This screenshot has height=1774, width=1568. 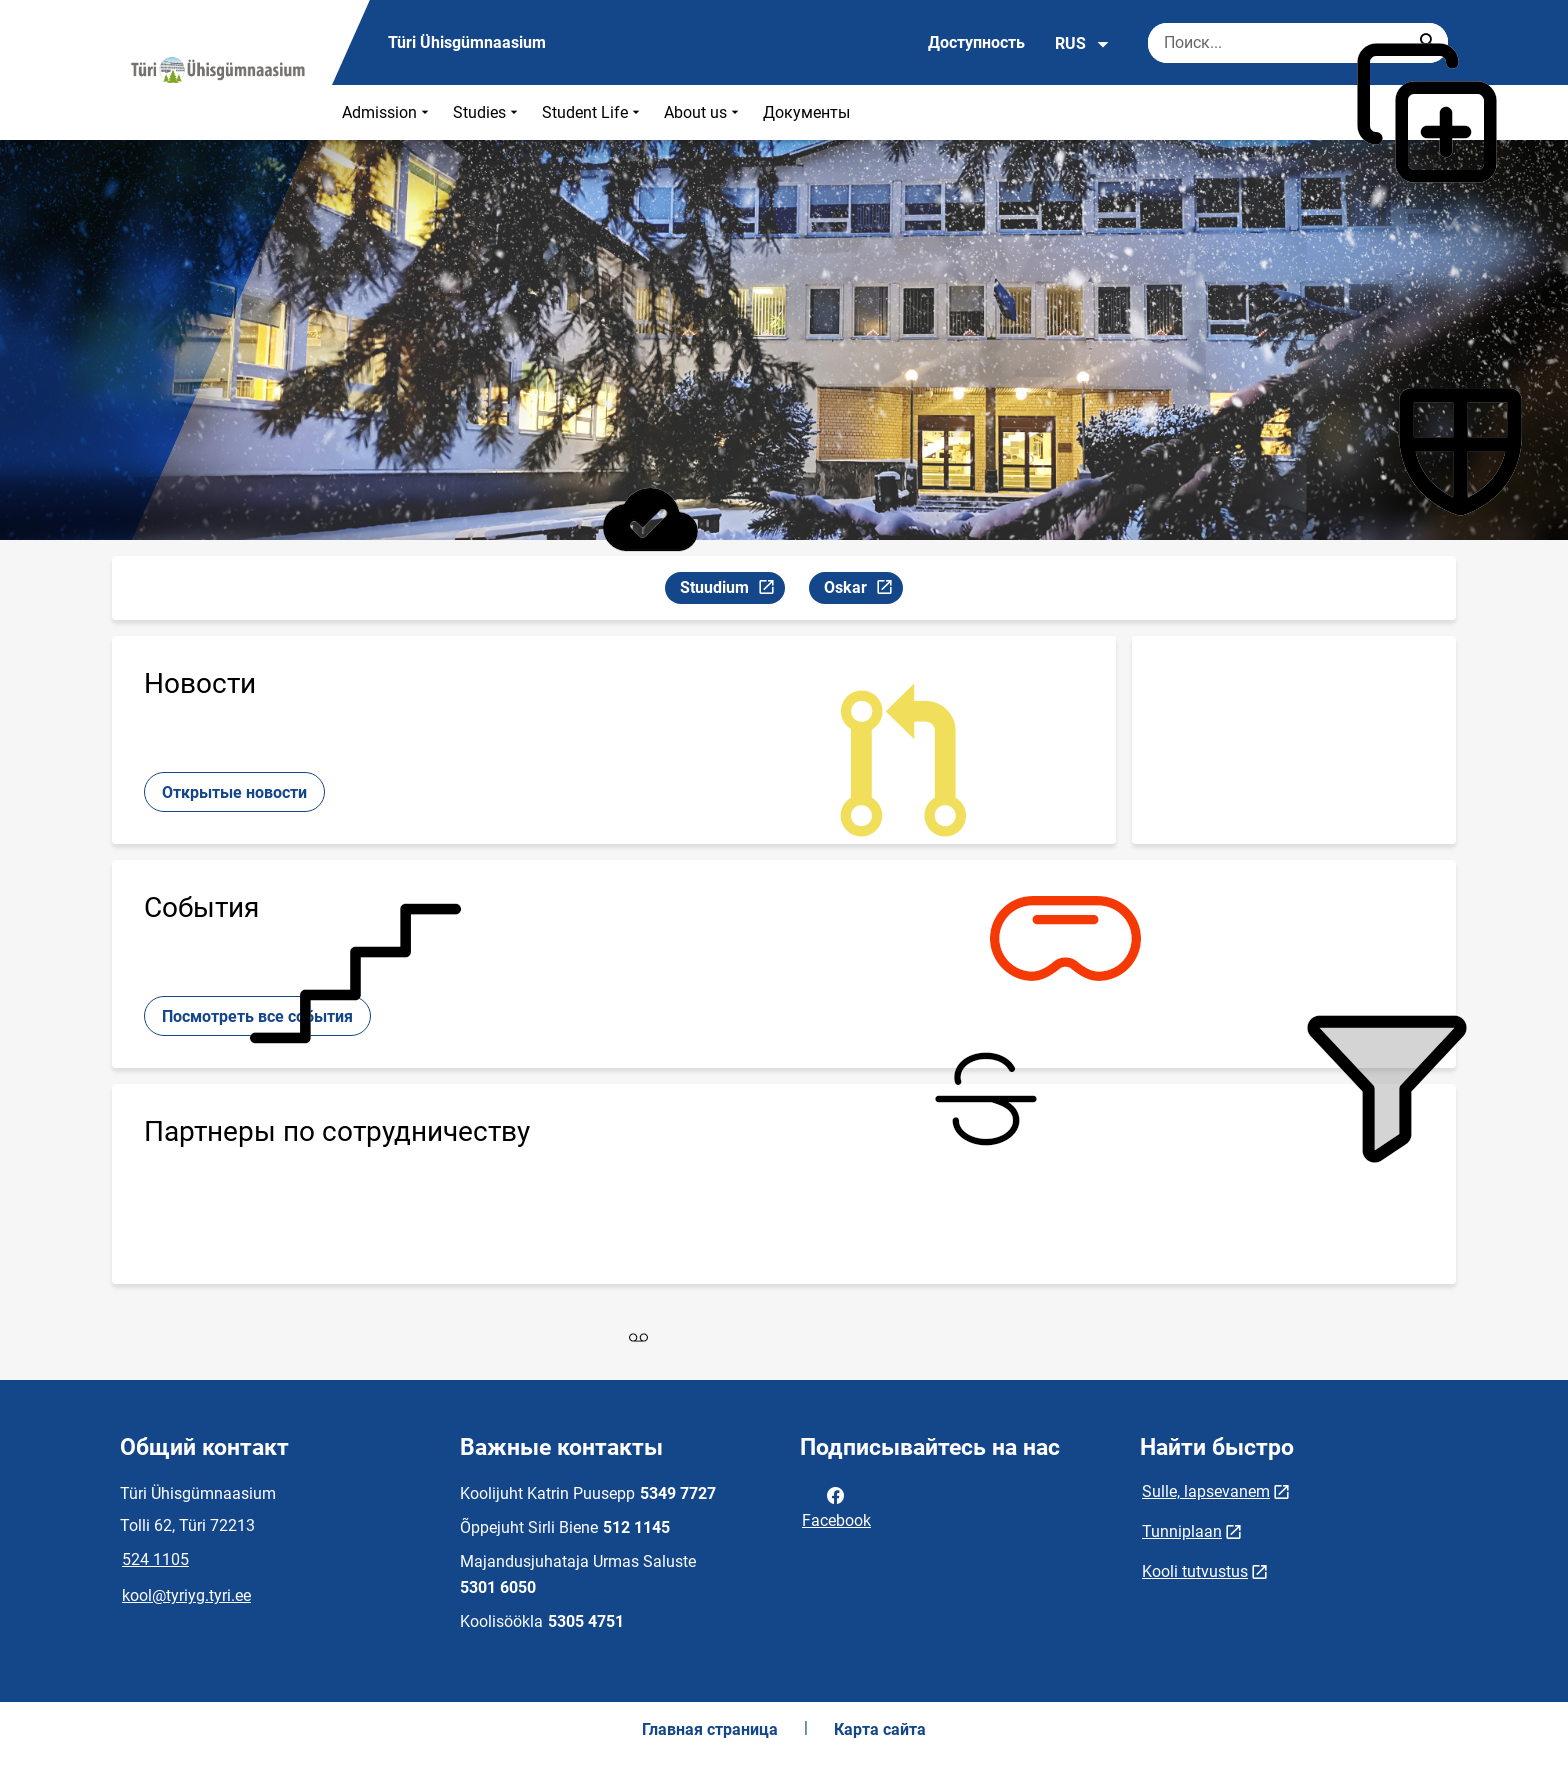 I want to click on indicates security or protection status, so click(x=1460, y=444).